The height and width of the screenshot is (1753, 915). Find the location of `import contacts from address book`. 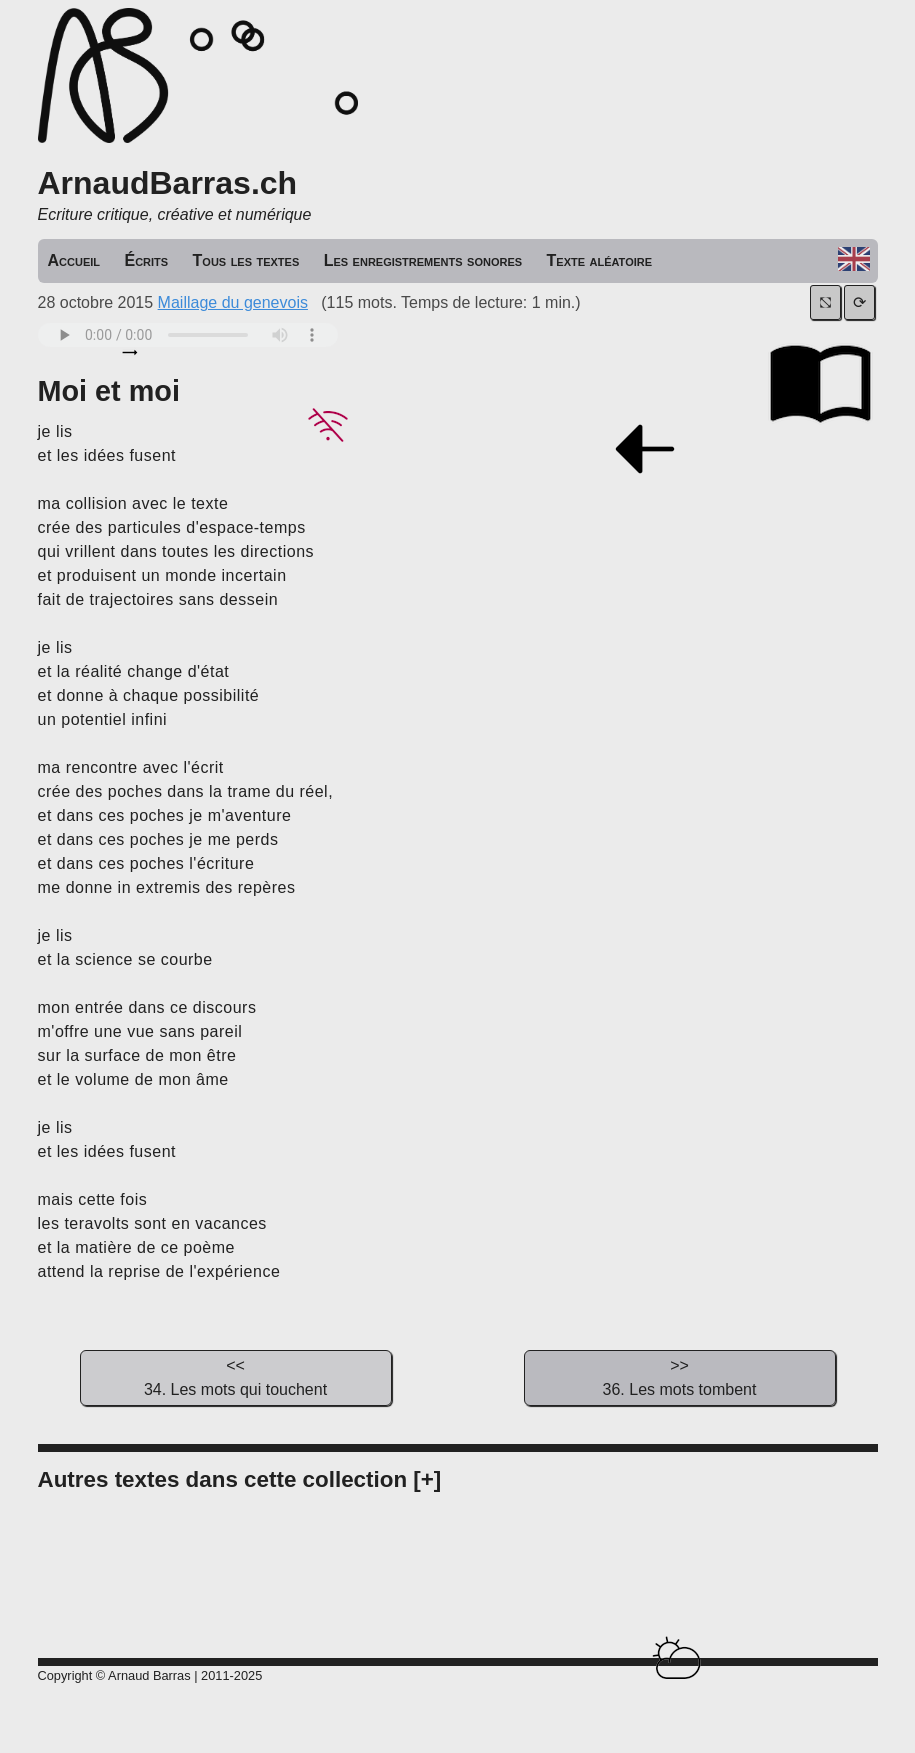

import contacts from address book is located at coordinates (820, 379).